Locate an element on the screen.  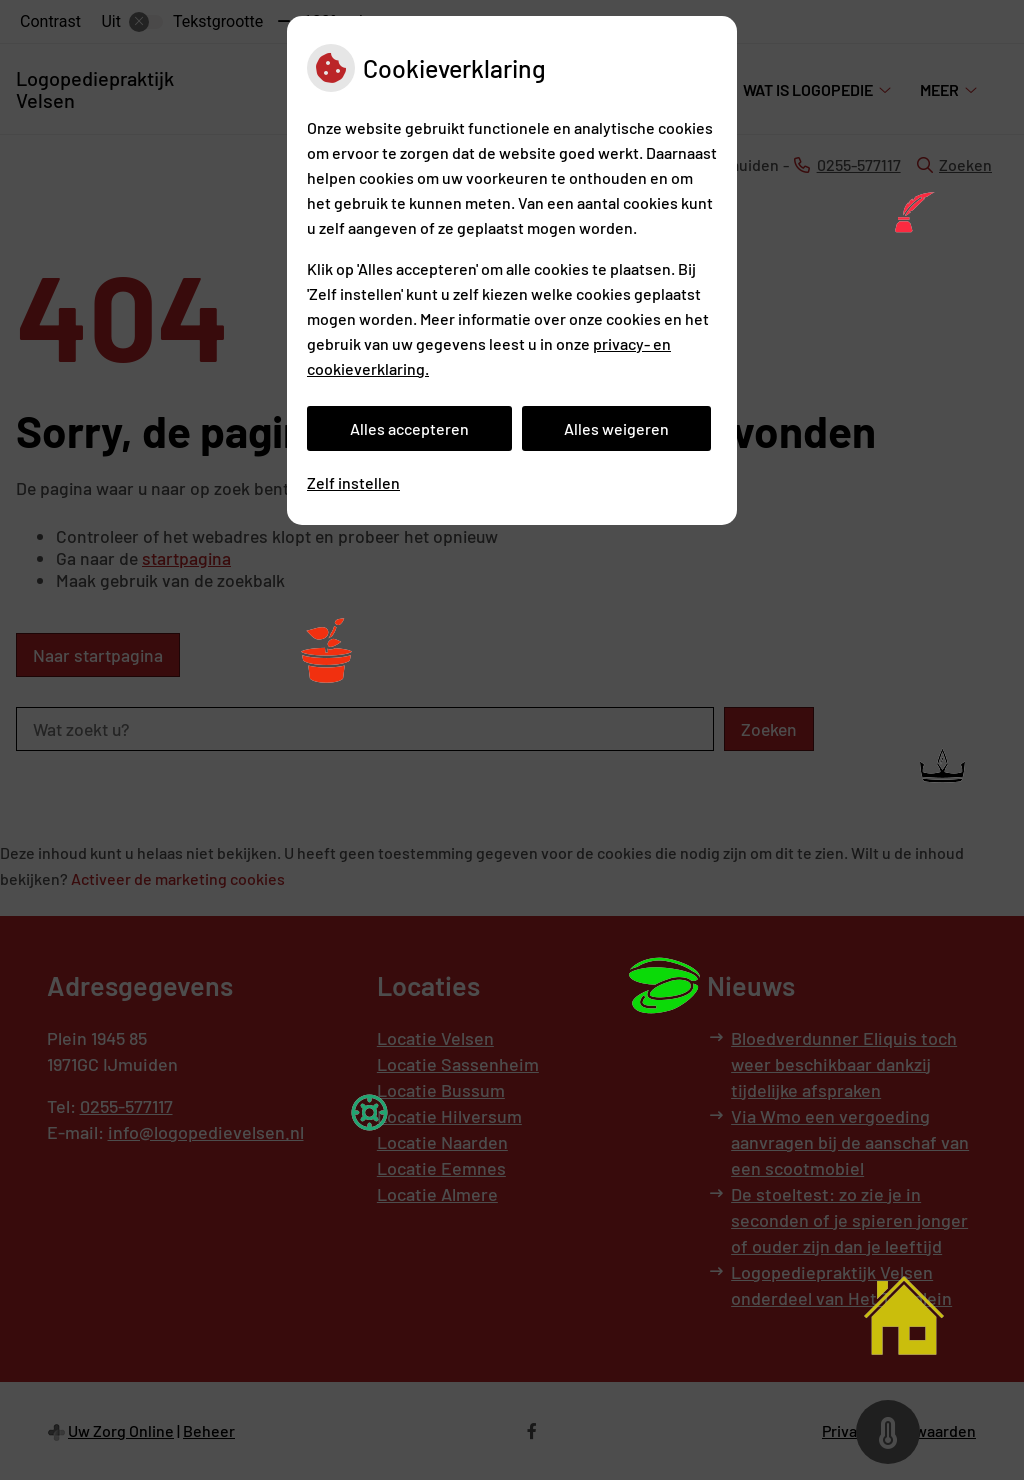
indicates premium or VIP membership status is located at coordinates (942, 765).